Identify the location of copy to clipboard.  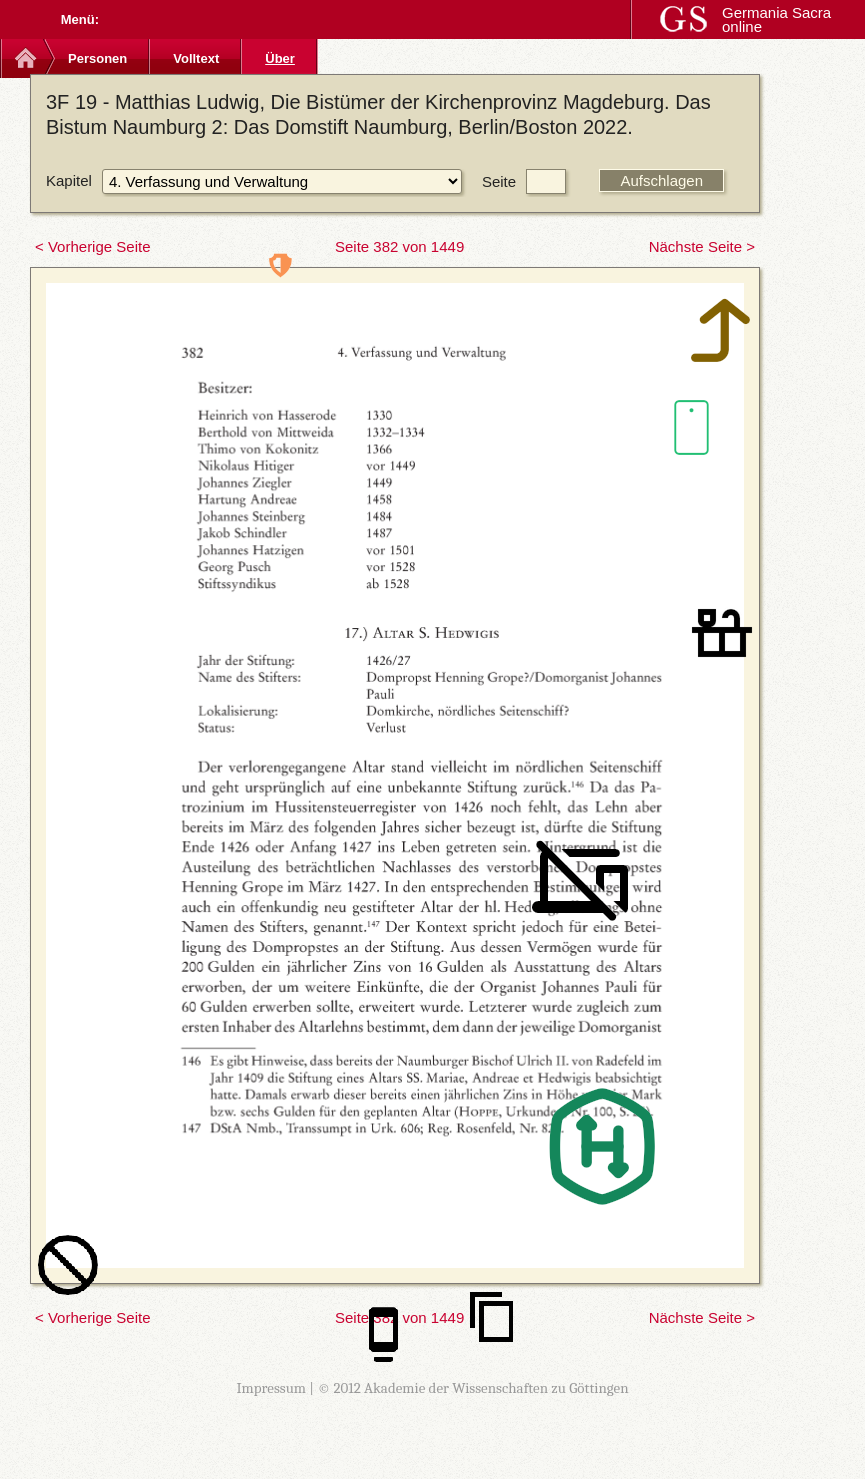
(493, 1317).